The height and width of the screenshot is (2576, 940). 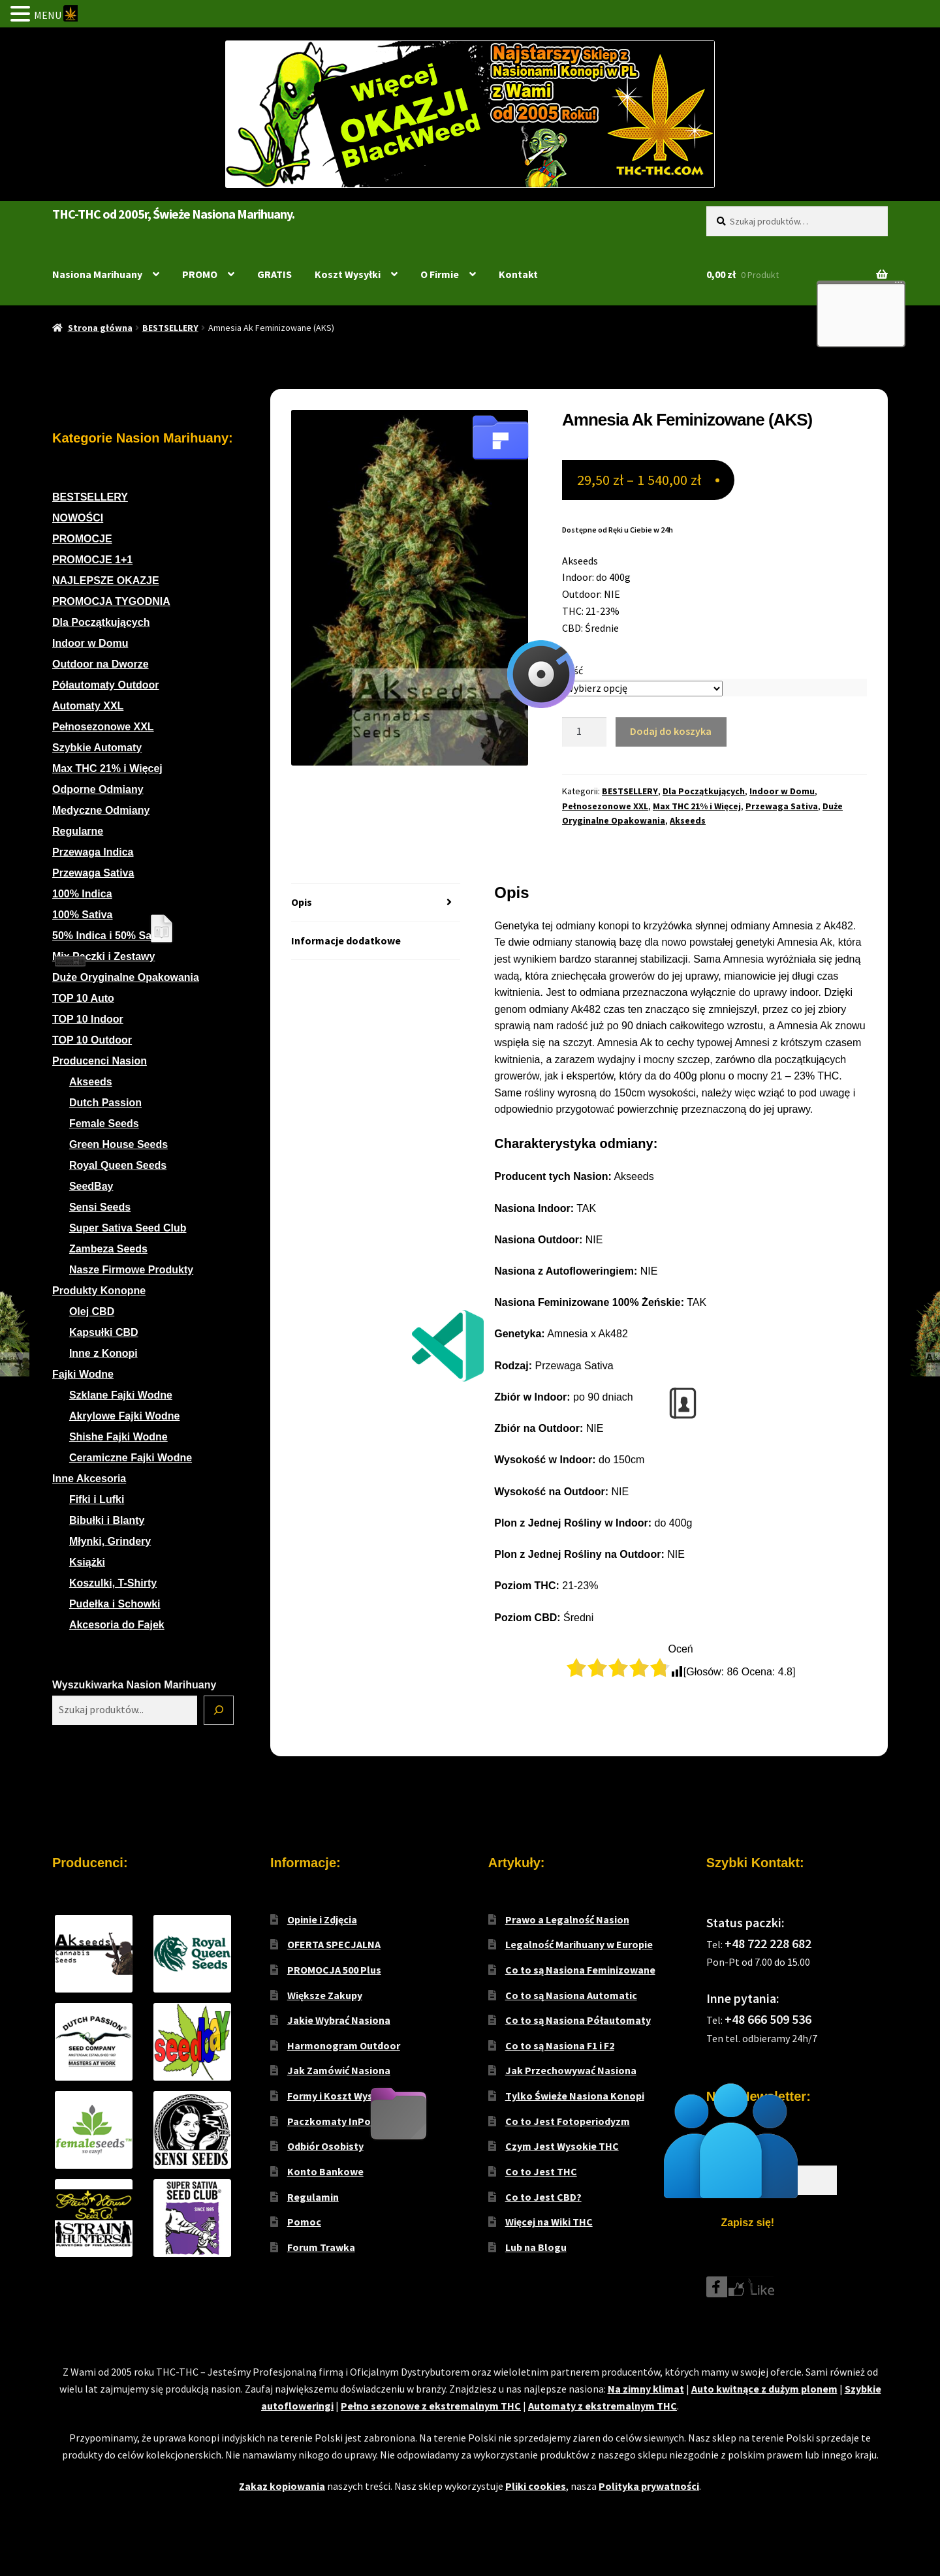 I want to click on open wondershare pdfreader documents folder, so click(x=500, y=439).